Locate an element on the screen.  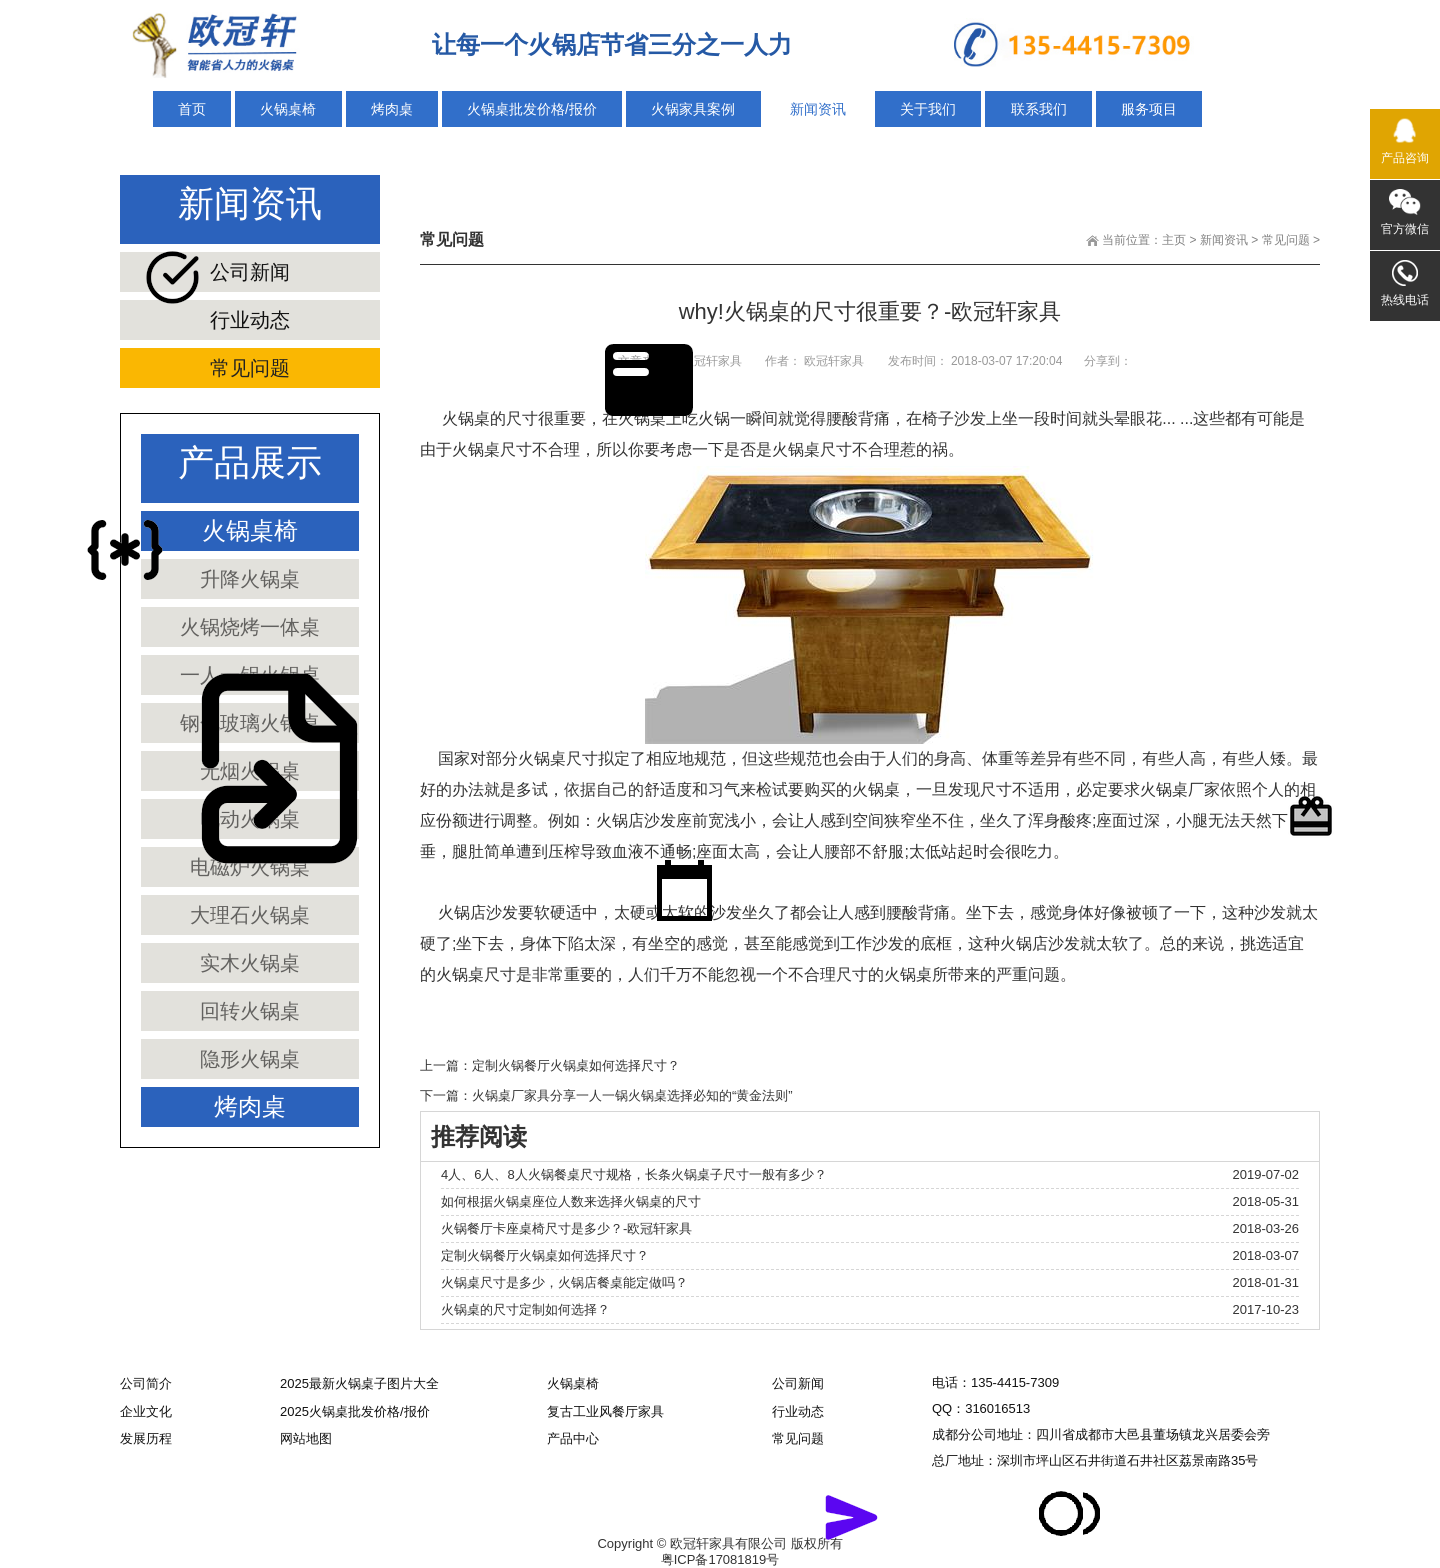
insert a code snippet or variable placeholder is located at coordinates (125, 550).